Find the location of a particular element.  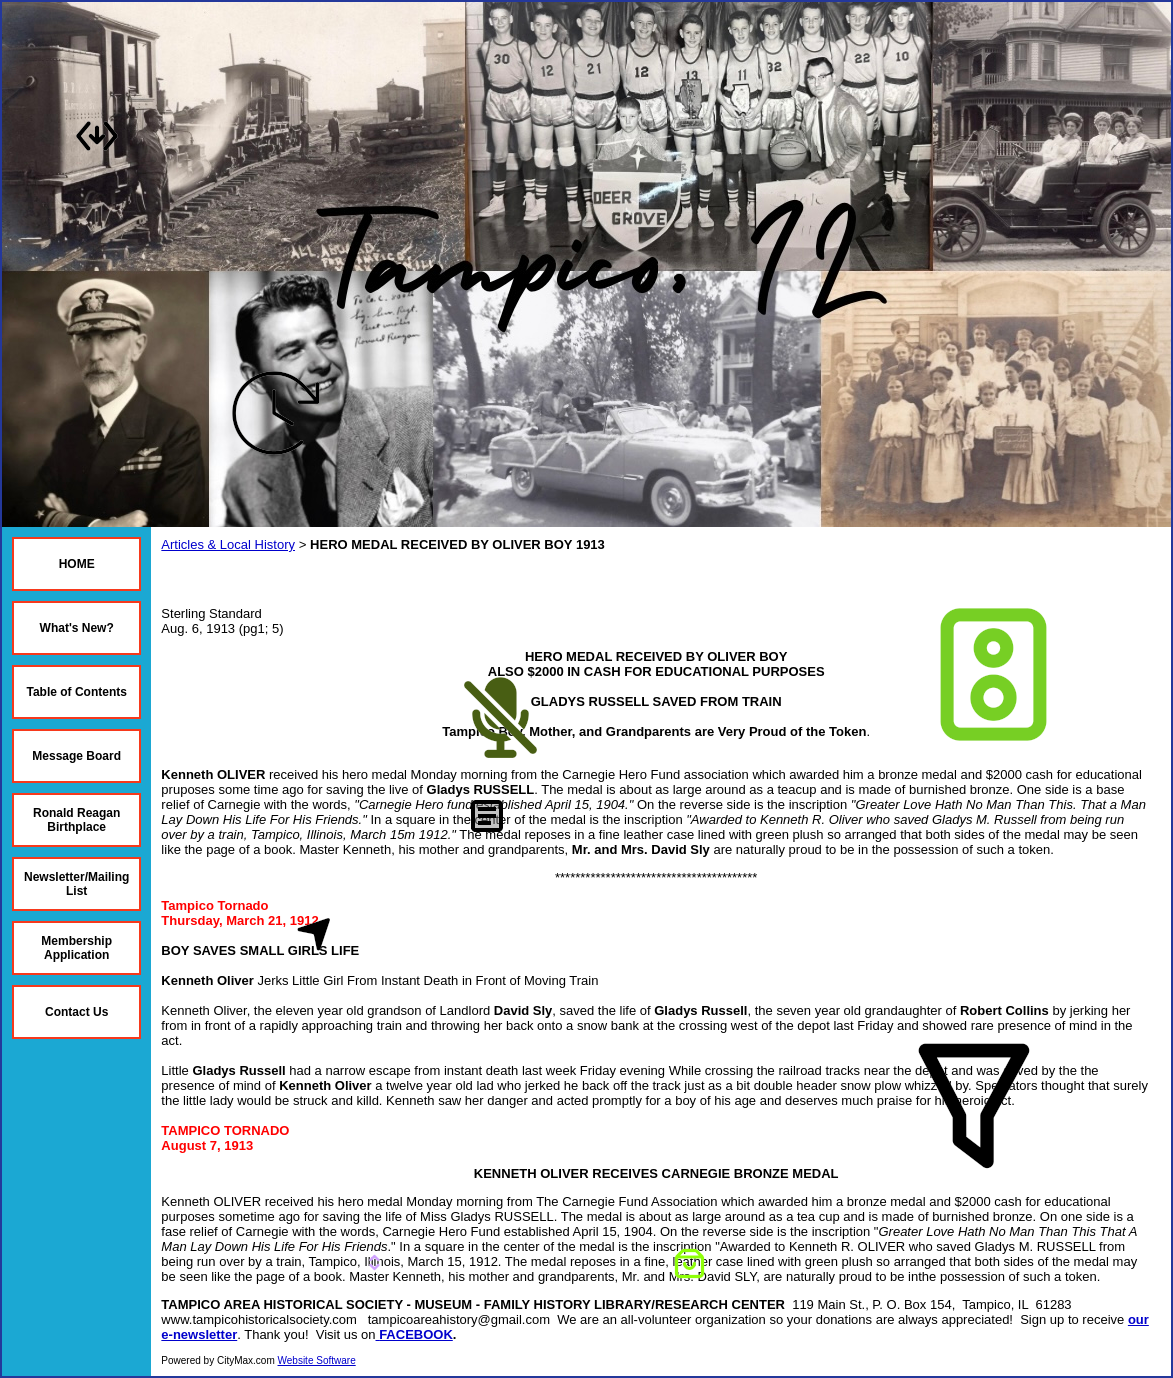

adjust audio or speaker settings is located at coordinates (993, 674).